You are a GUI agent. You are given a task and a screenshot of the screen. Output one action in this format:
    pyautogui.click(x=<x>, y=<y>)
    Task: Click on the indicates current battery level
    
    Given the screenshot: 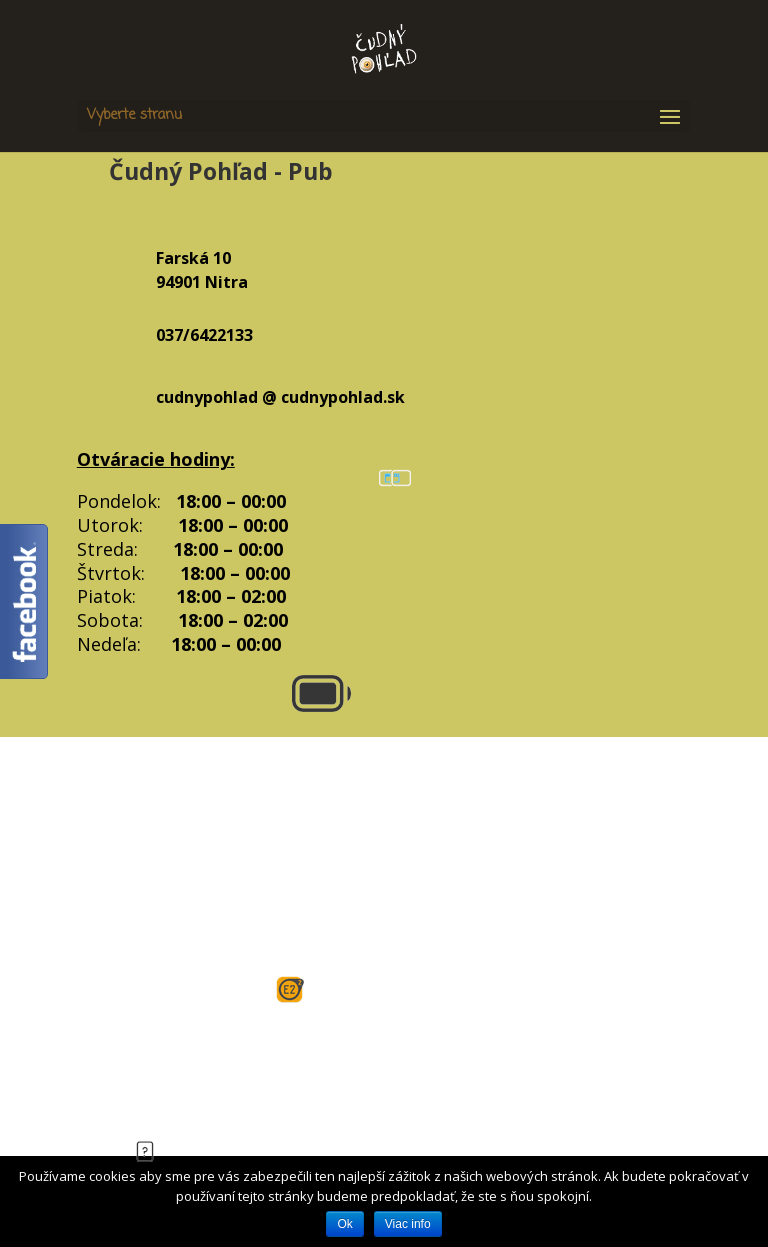 What is the action you would take?
    pyautogui.click(x=321, y=693)
    